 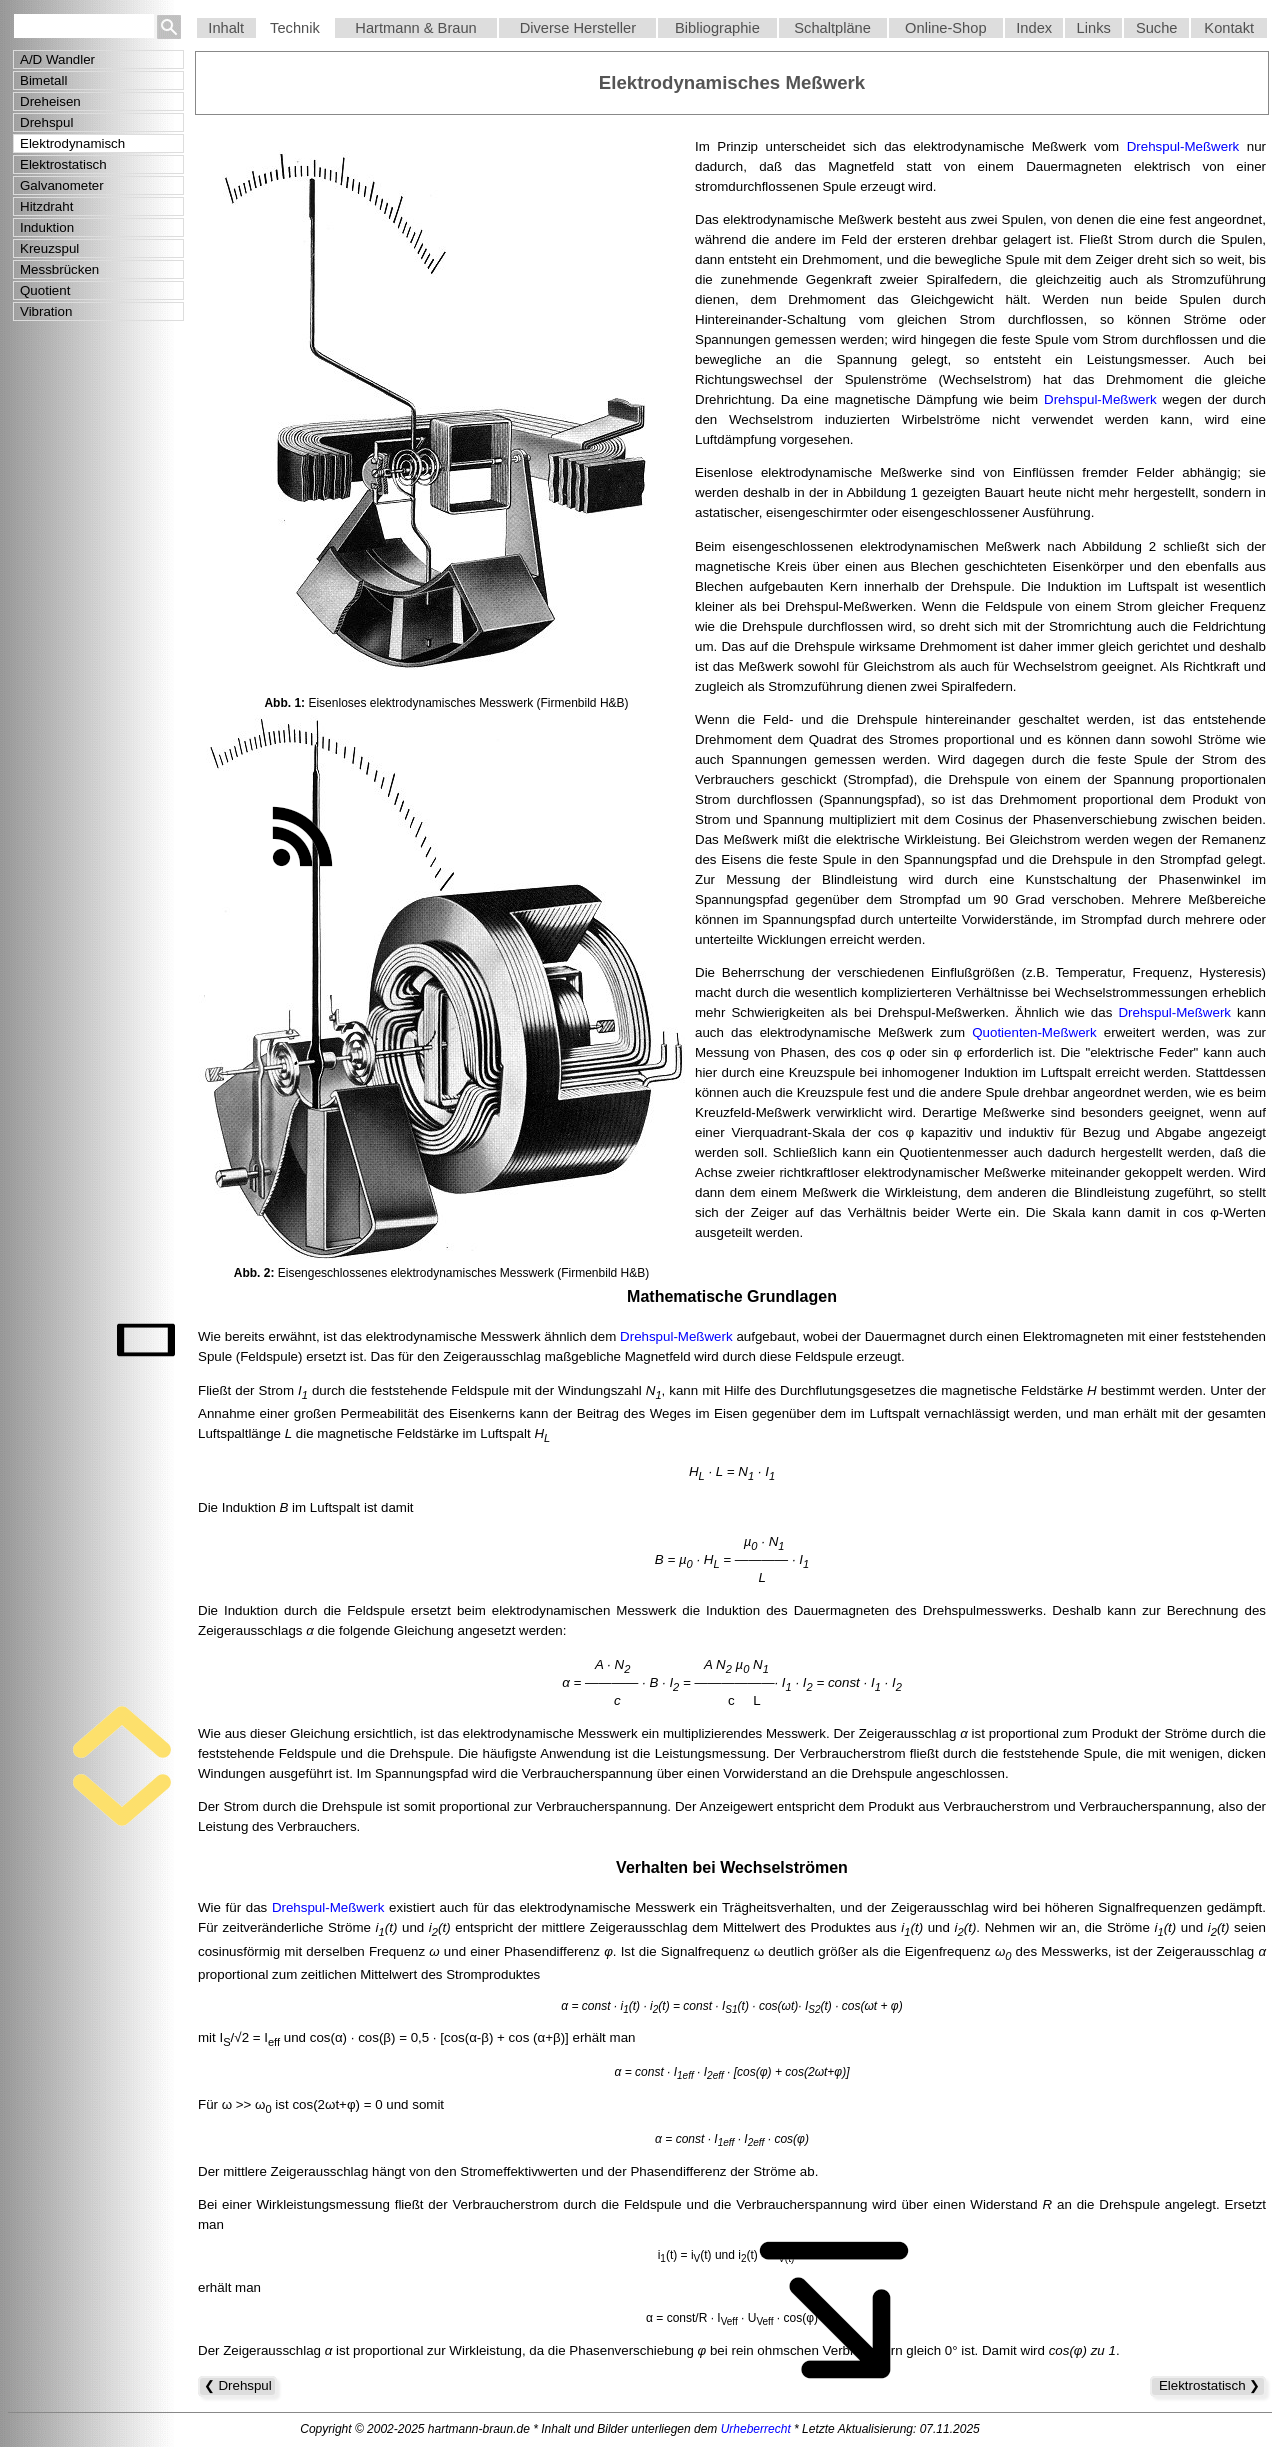 What do you see at coordinates (122, 1766) in the screenshot?
I see `expand or collapse a section` at bounding box center [122, 1766].